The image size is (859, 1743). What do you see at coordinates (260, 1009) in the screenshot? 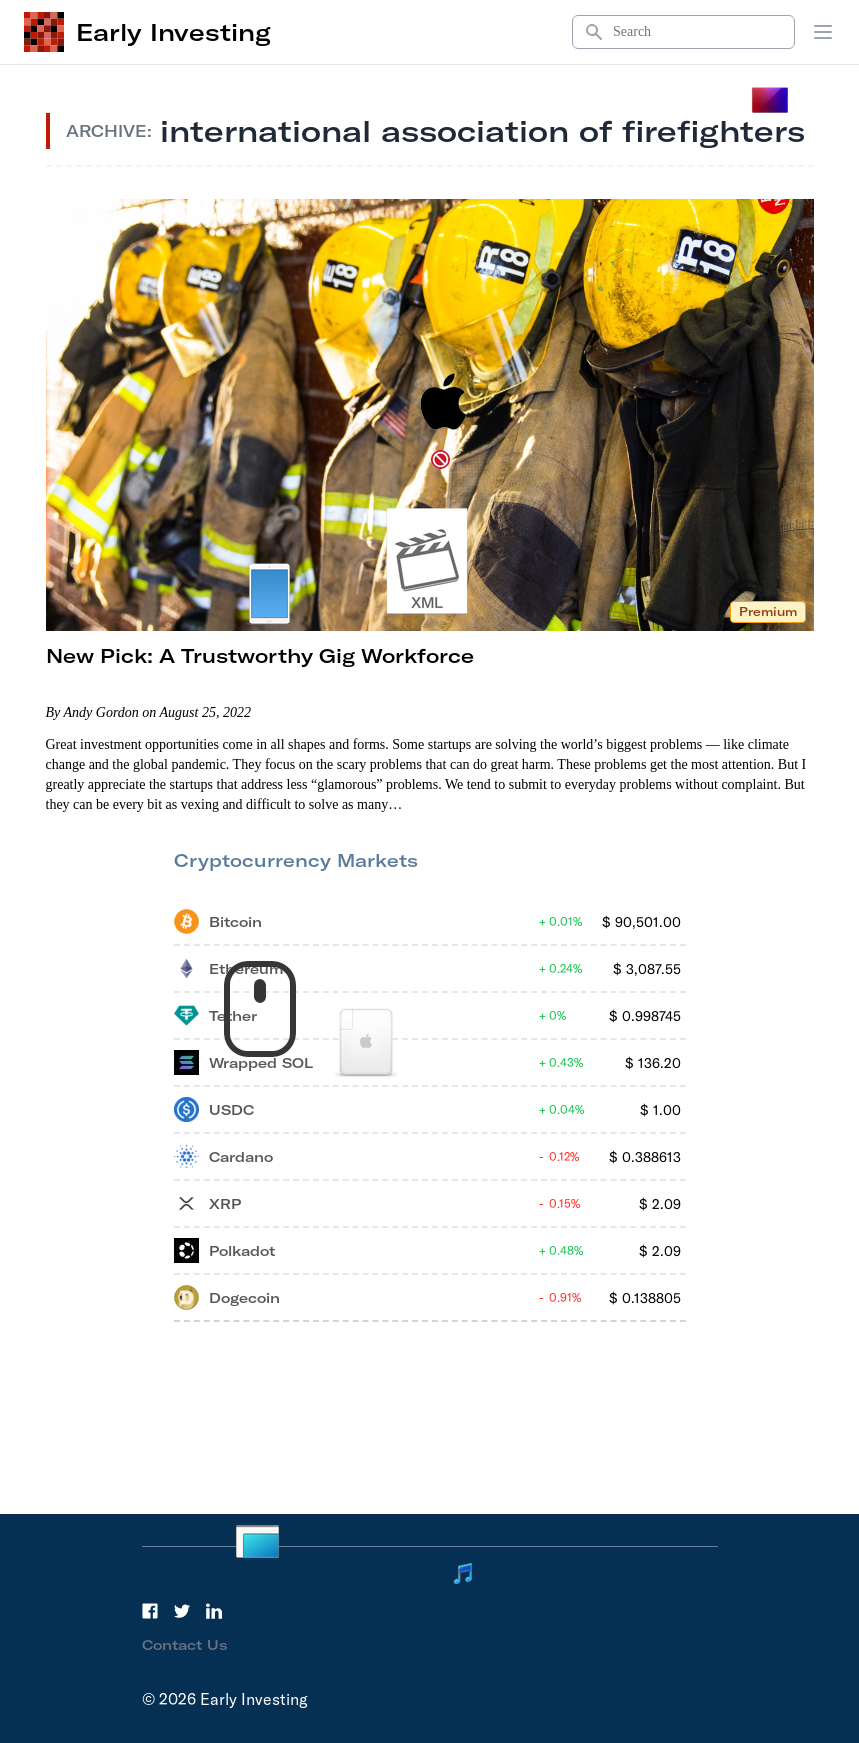
I see `access mouse settings` at bounding box center [260, 1009].